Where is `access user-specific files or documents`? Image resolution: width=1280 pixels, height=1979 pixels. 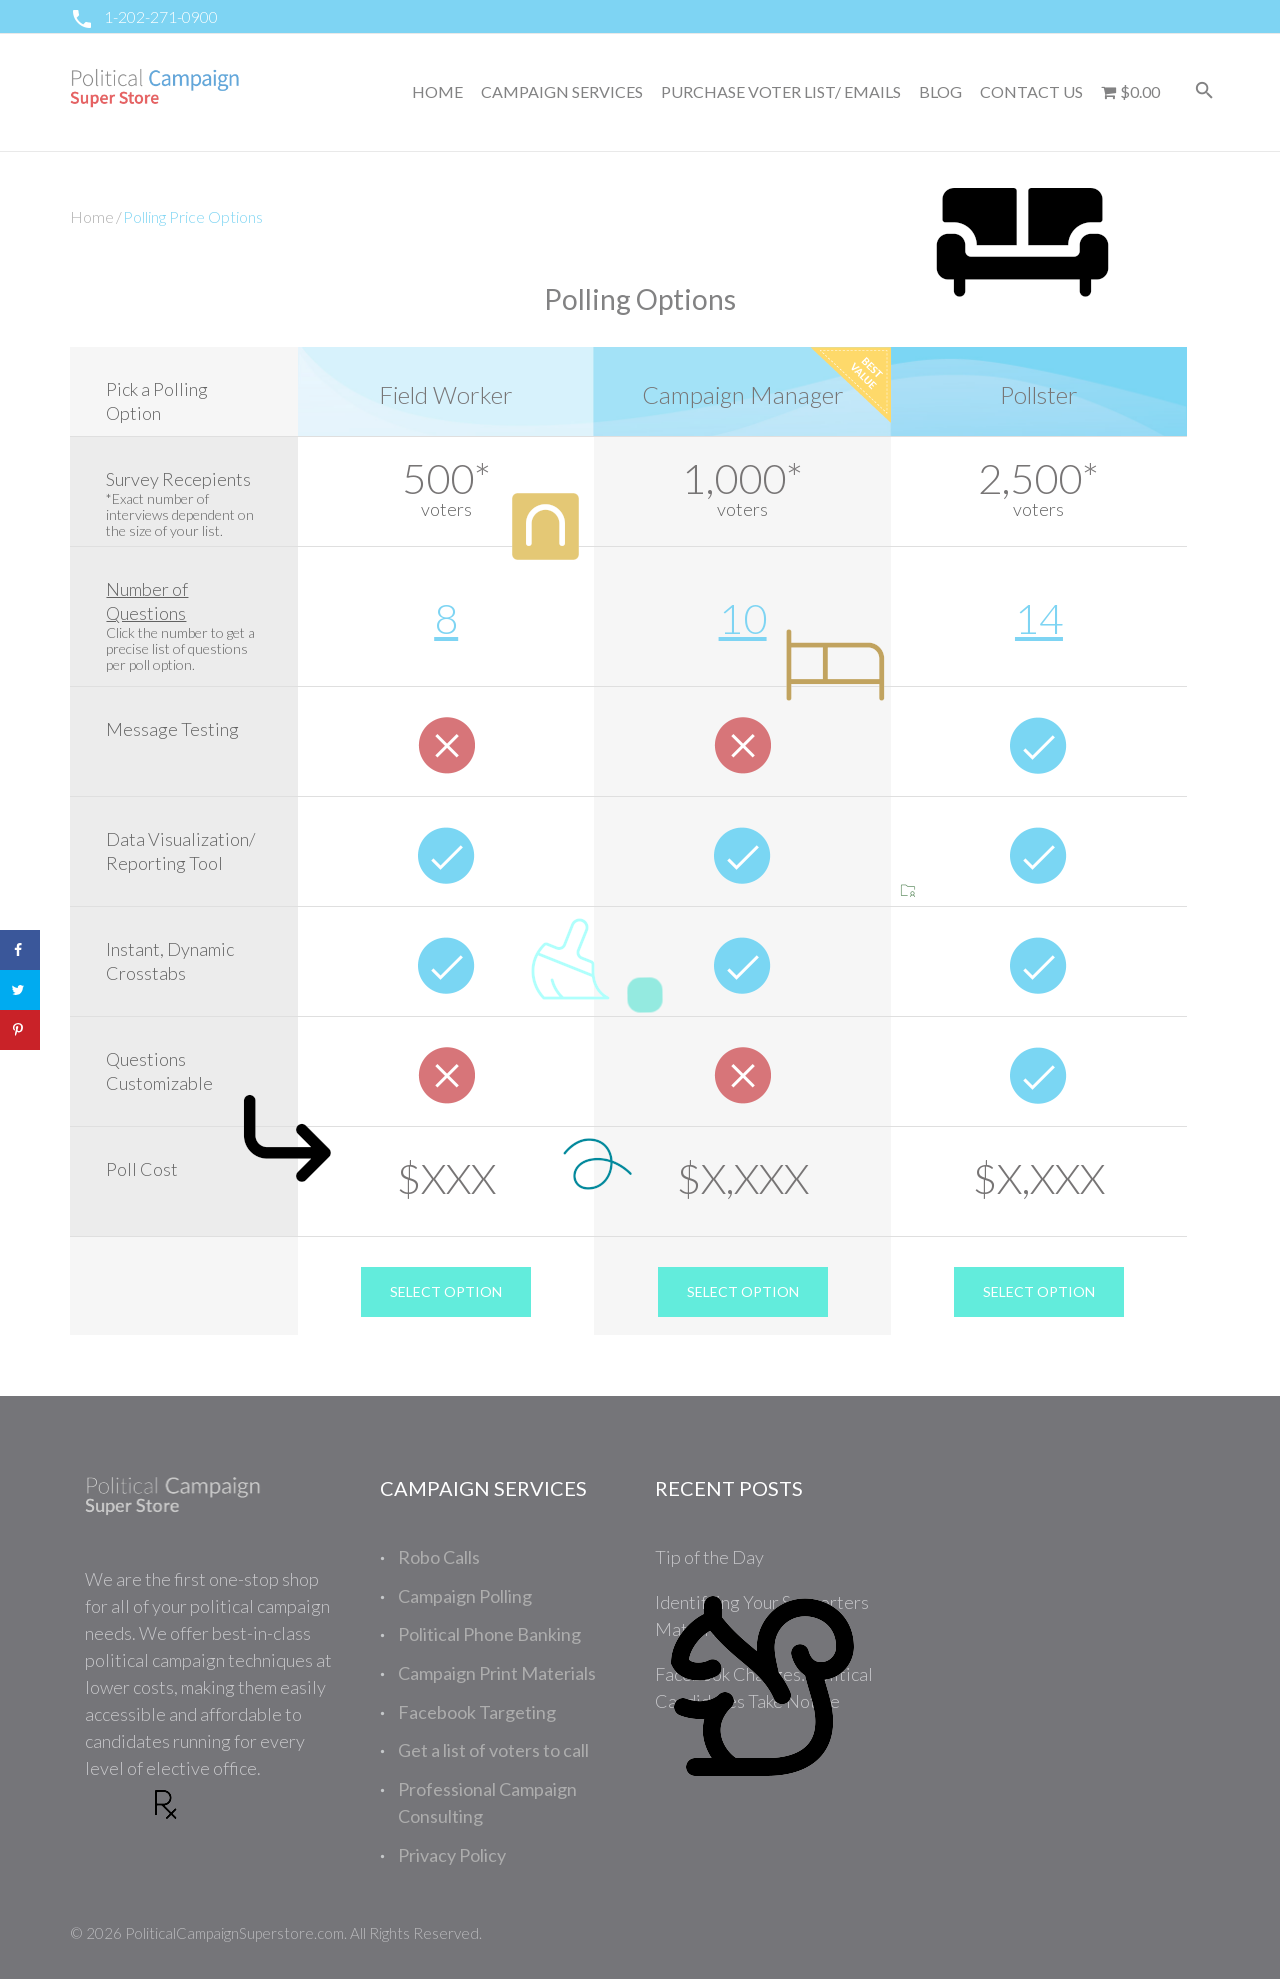 access user-specific files or documents is located at coordinates (908, 890).